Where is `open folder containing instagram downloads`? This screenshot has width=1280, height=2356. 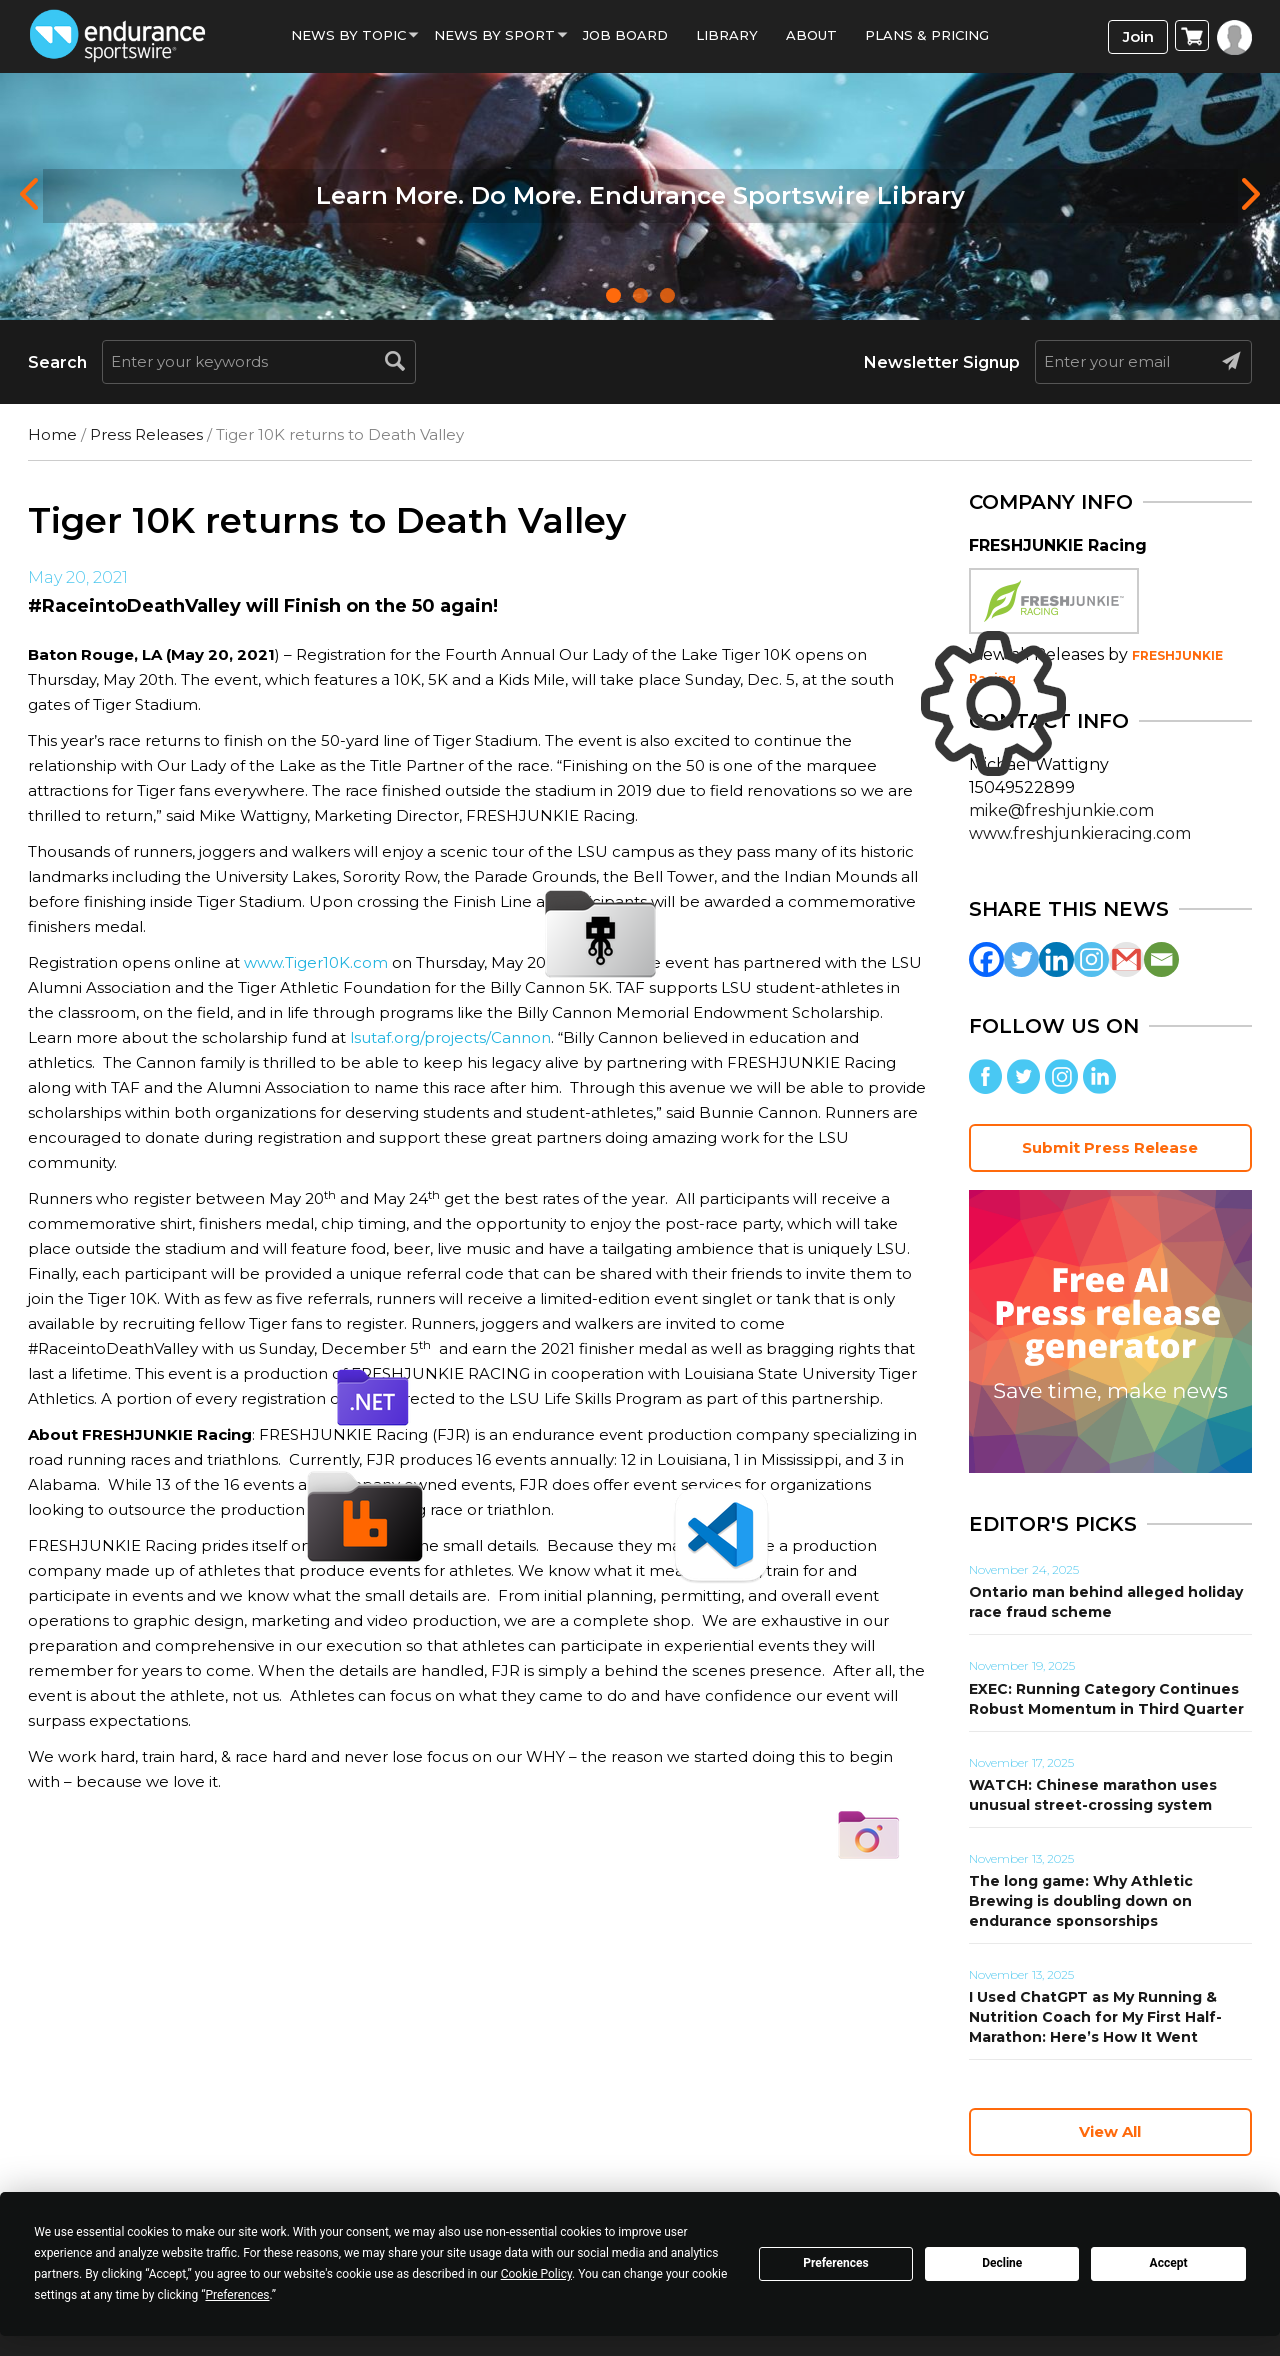
open folder containing instagram downloads is located at coordinates (868, 1836).